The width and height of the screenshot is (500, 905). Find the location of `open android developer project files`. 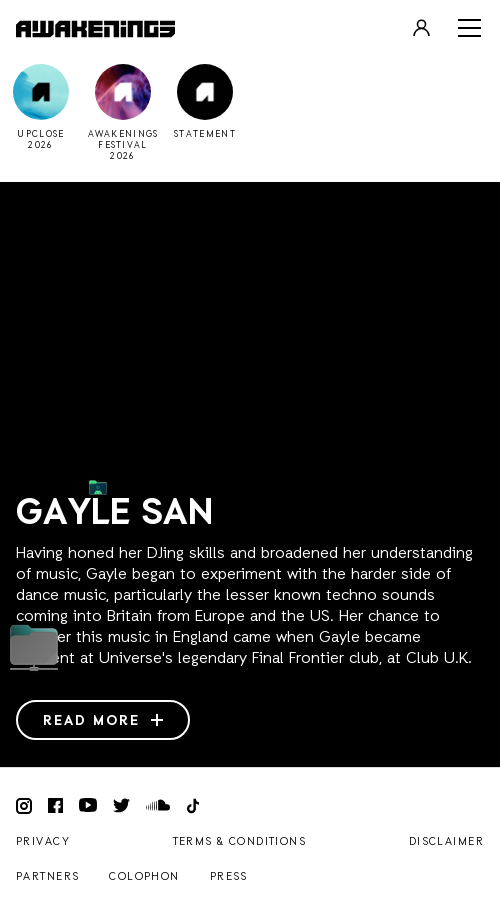

open android developer project files is located at coordinates (98, 488).